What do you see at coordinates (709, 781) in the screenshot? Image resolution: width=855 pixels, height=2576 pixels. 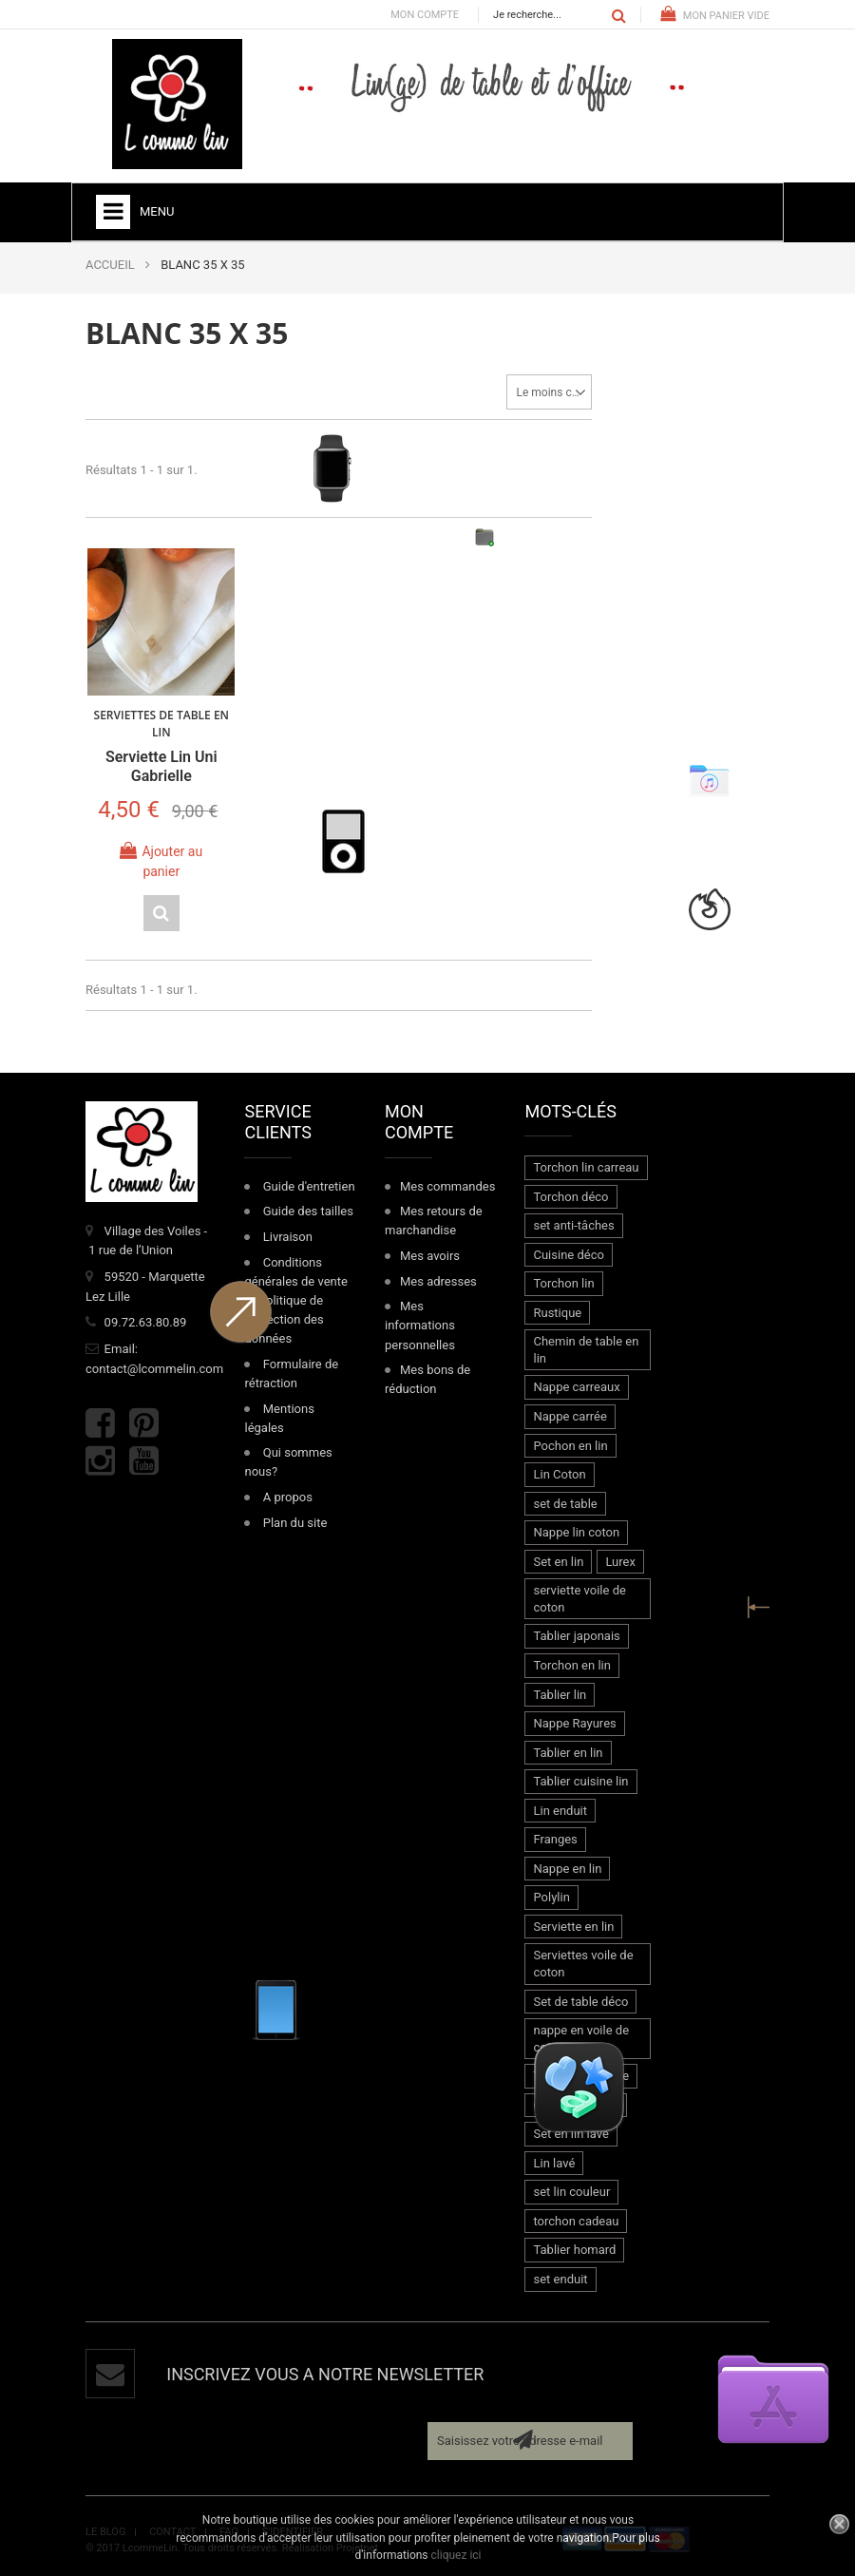 I see `open folder containing apple music files` at bounding box center [709, 781].